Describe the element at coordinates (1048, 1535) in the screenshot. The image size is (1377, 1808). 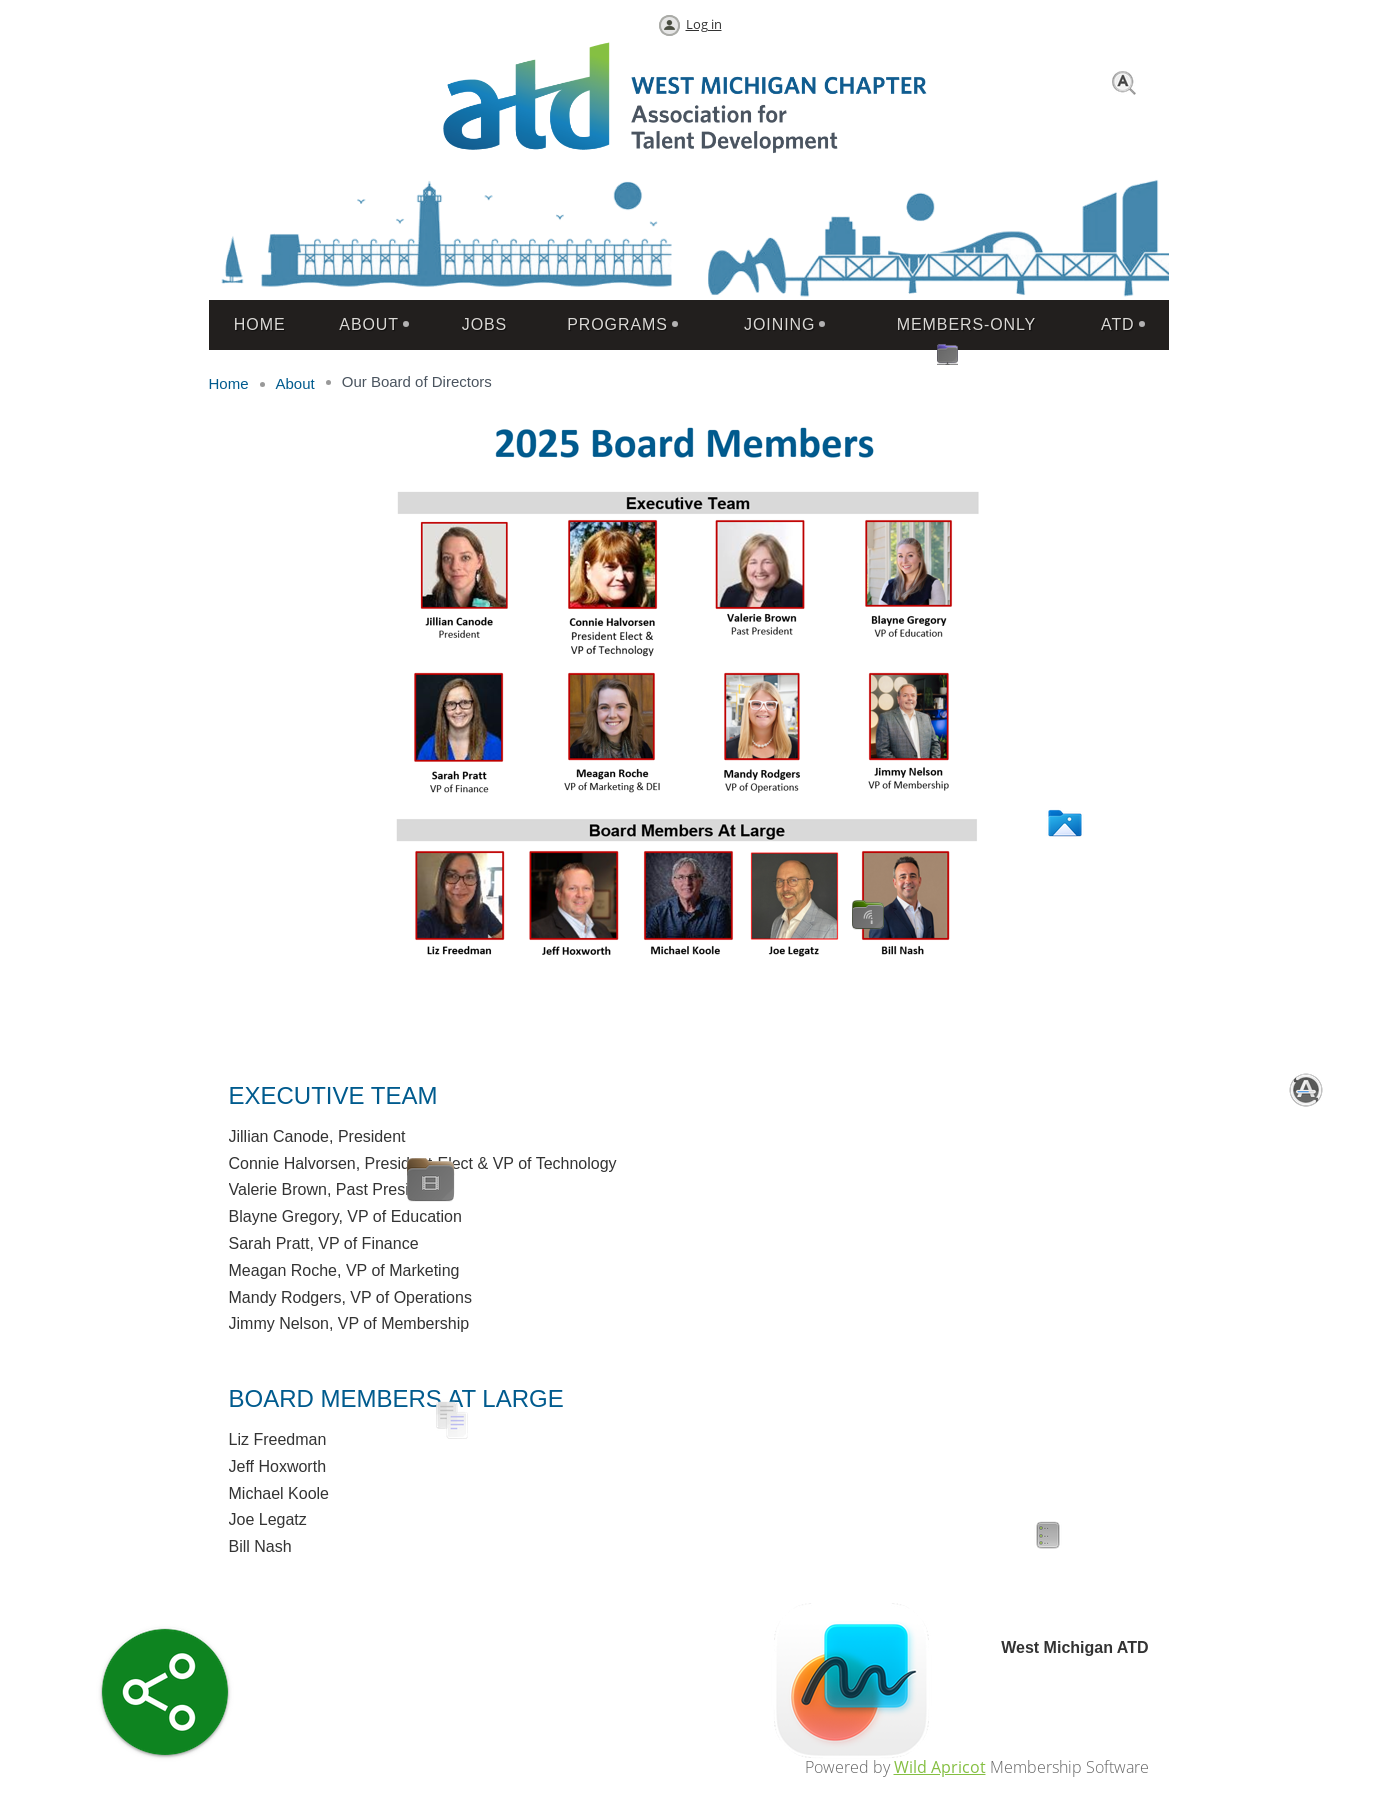
I see `access network server settings` at that location.